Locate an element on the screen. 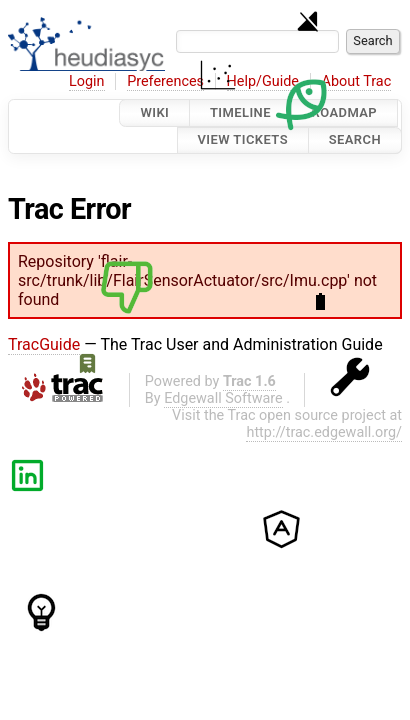  dislike or downvote content is located at coordinates (126, 287).